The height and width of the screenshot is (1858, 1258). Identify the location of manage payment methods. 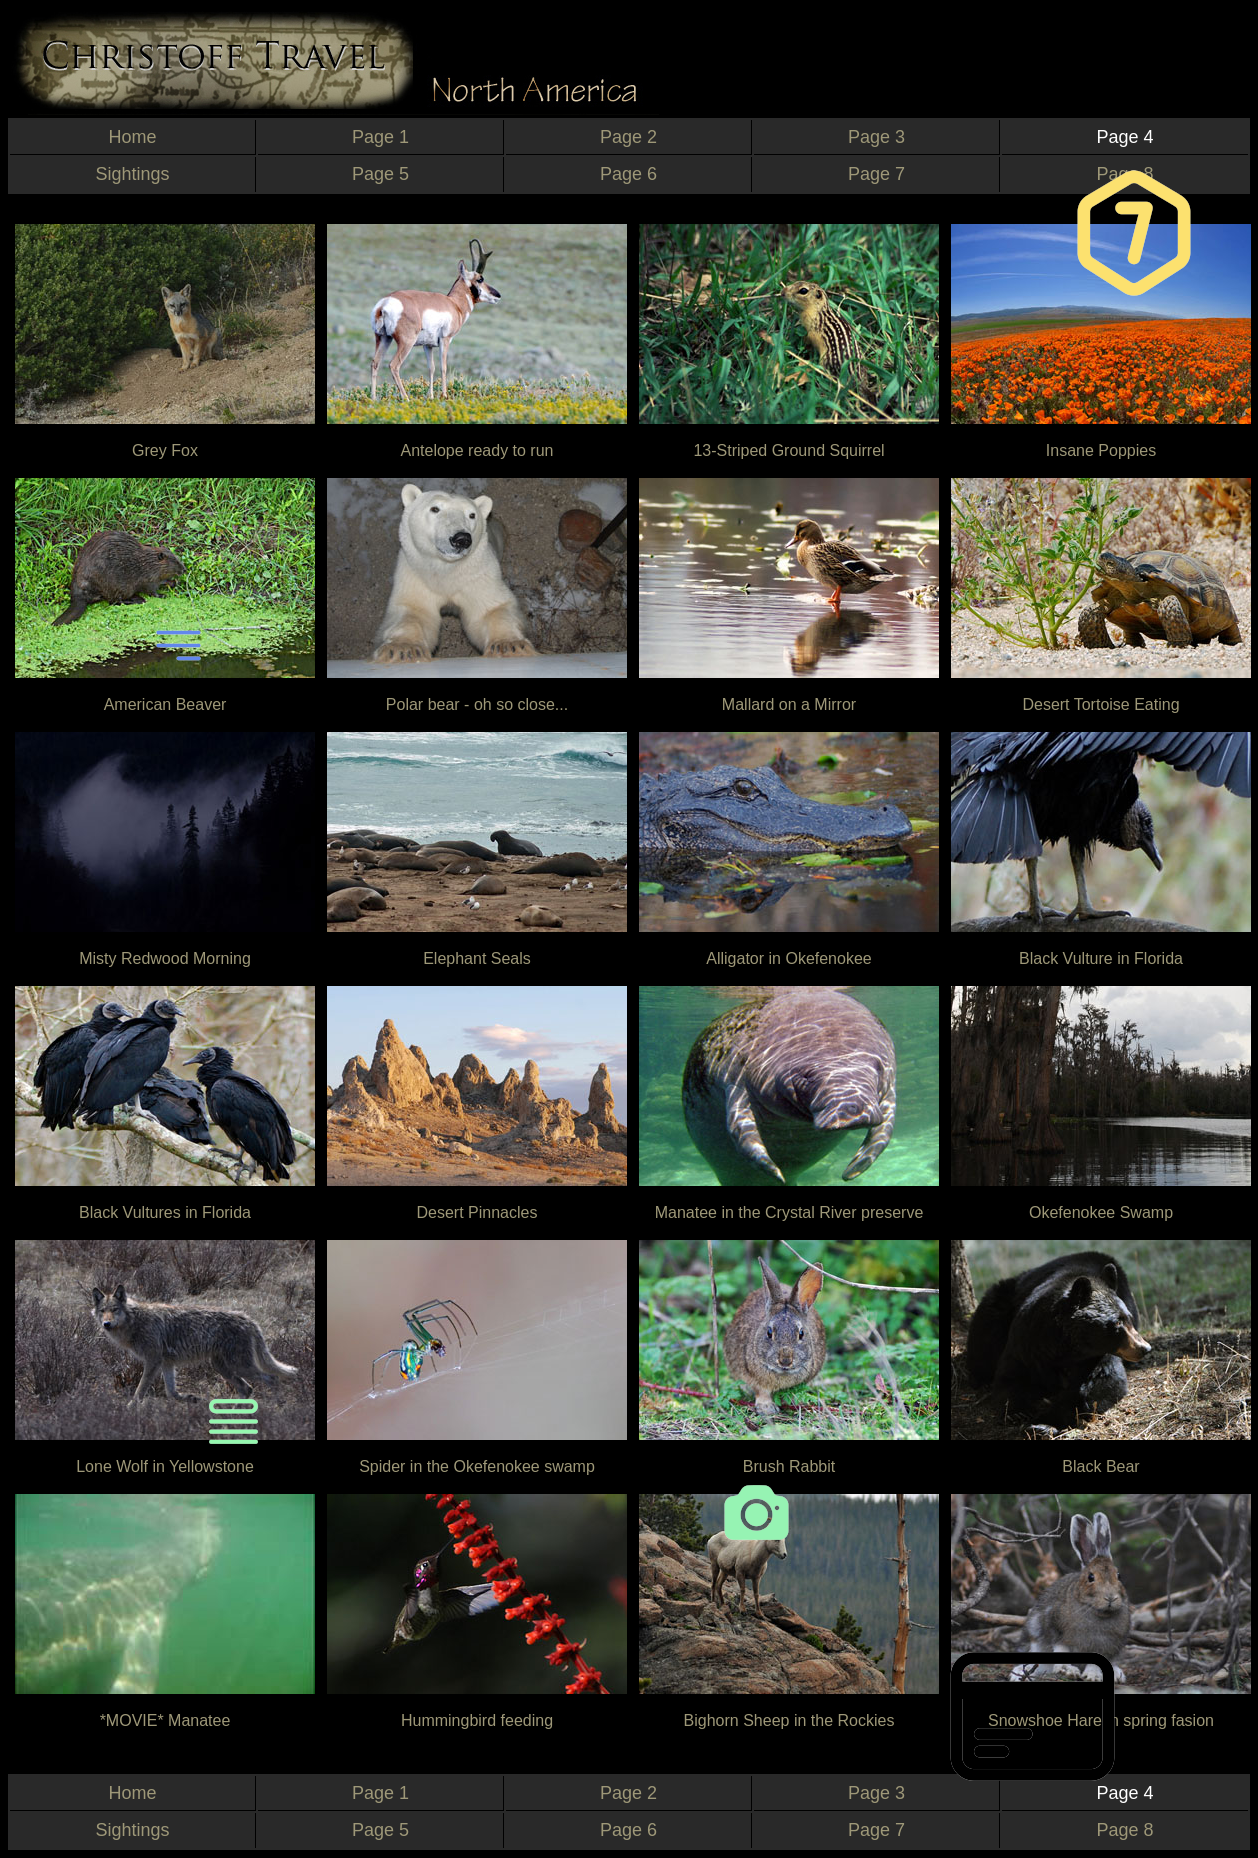
(1032, 1716).